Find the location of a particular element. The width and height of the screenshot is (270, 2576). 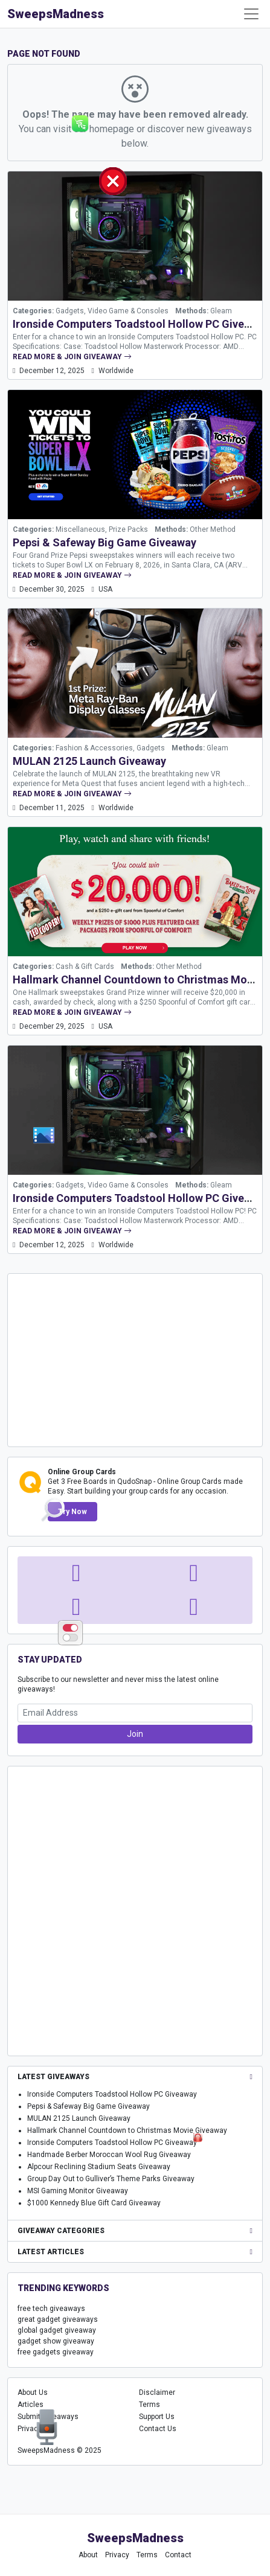

open the video editor app is located at coordinates (43, 1135).